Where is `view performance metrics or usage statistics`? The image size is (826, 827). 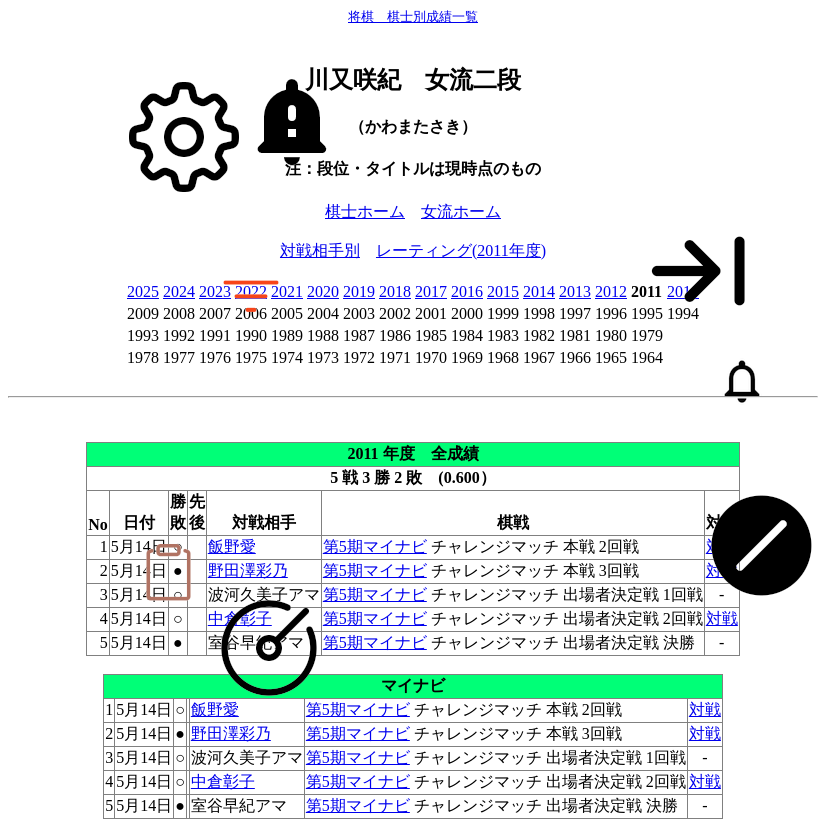 view performance metrics or usage statistics is located at coordinates (269, 648).